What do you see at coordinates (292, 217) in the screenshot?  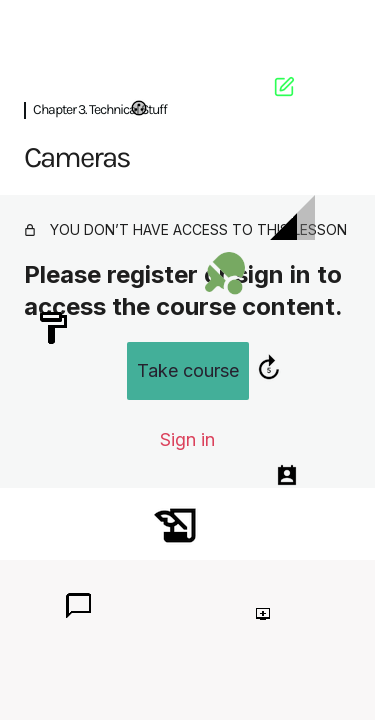 I see `indicates weak cellular signal strength (2 bars)` at bounding box center [292, 217].